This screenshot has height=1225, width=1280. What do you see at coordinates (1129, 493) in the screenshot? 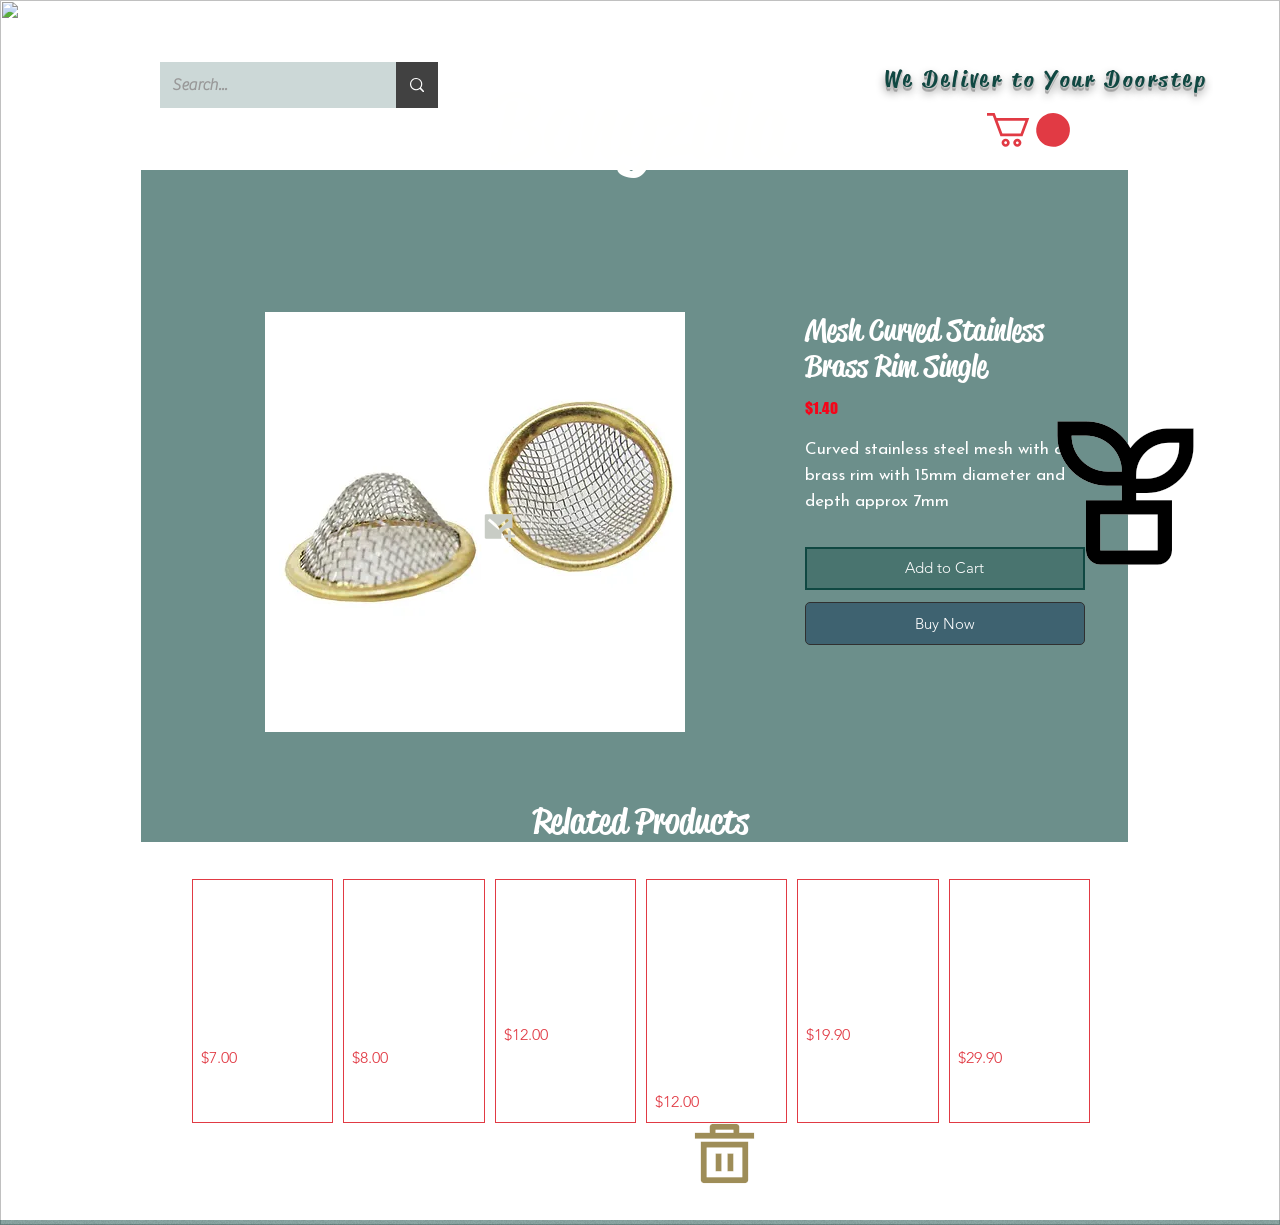
I see `access plant care or gardening features` at bounding box center [1129, 493].